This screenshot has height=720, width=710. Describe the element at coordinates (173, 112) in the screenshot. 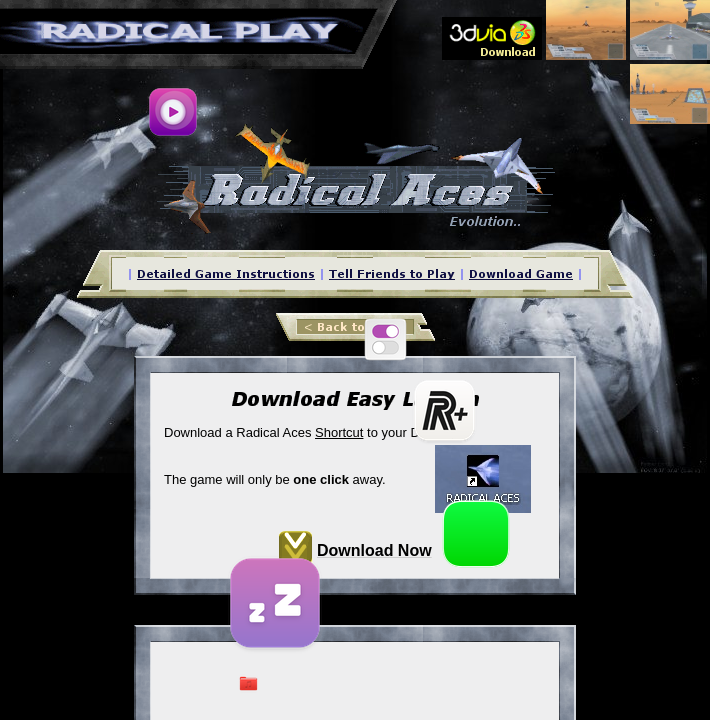

I see `open mpv media player` at that location.